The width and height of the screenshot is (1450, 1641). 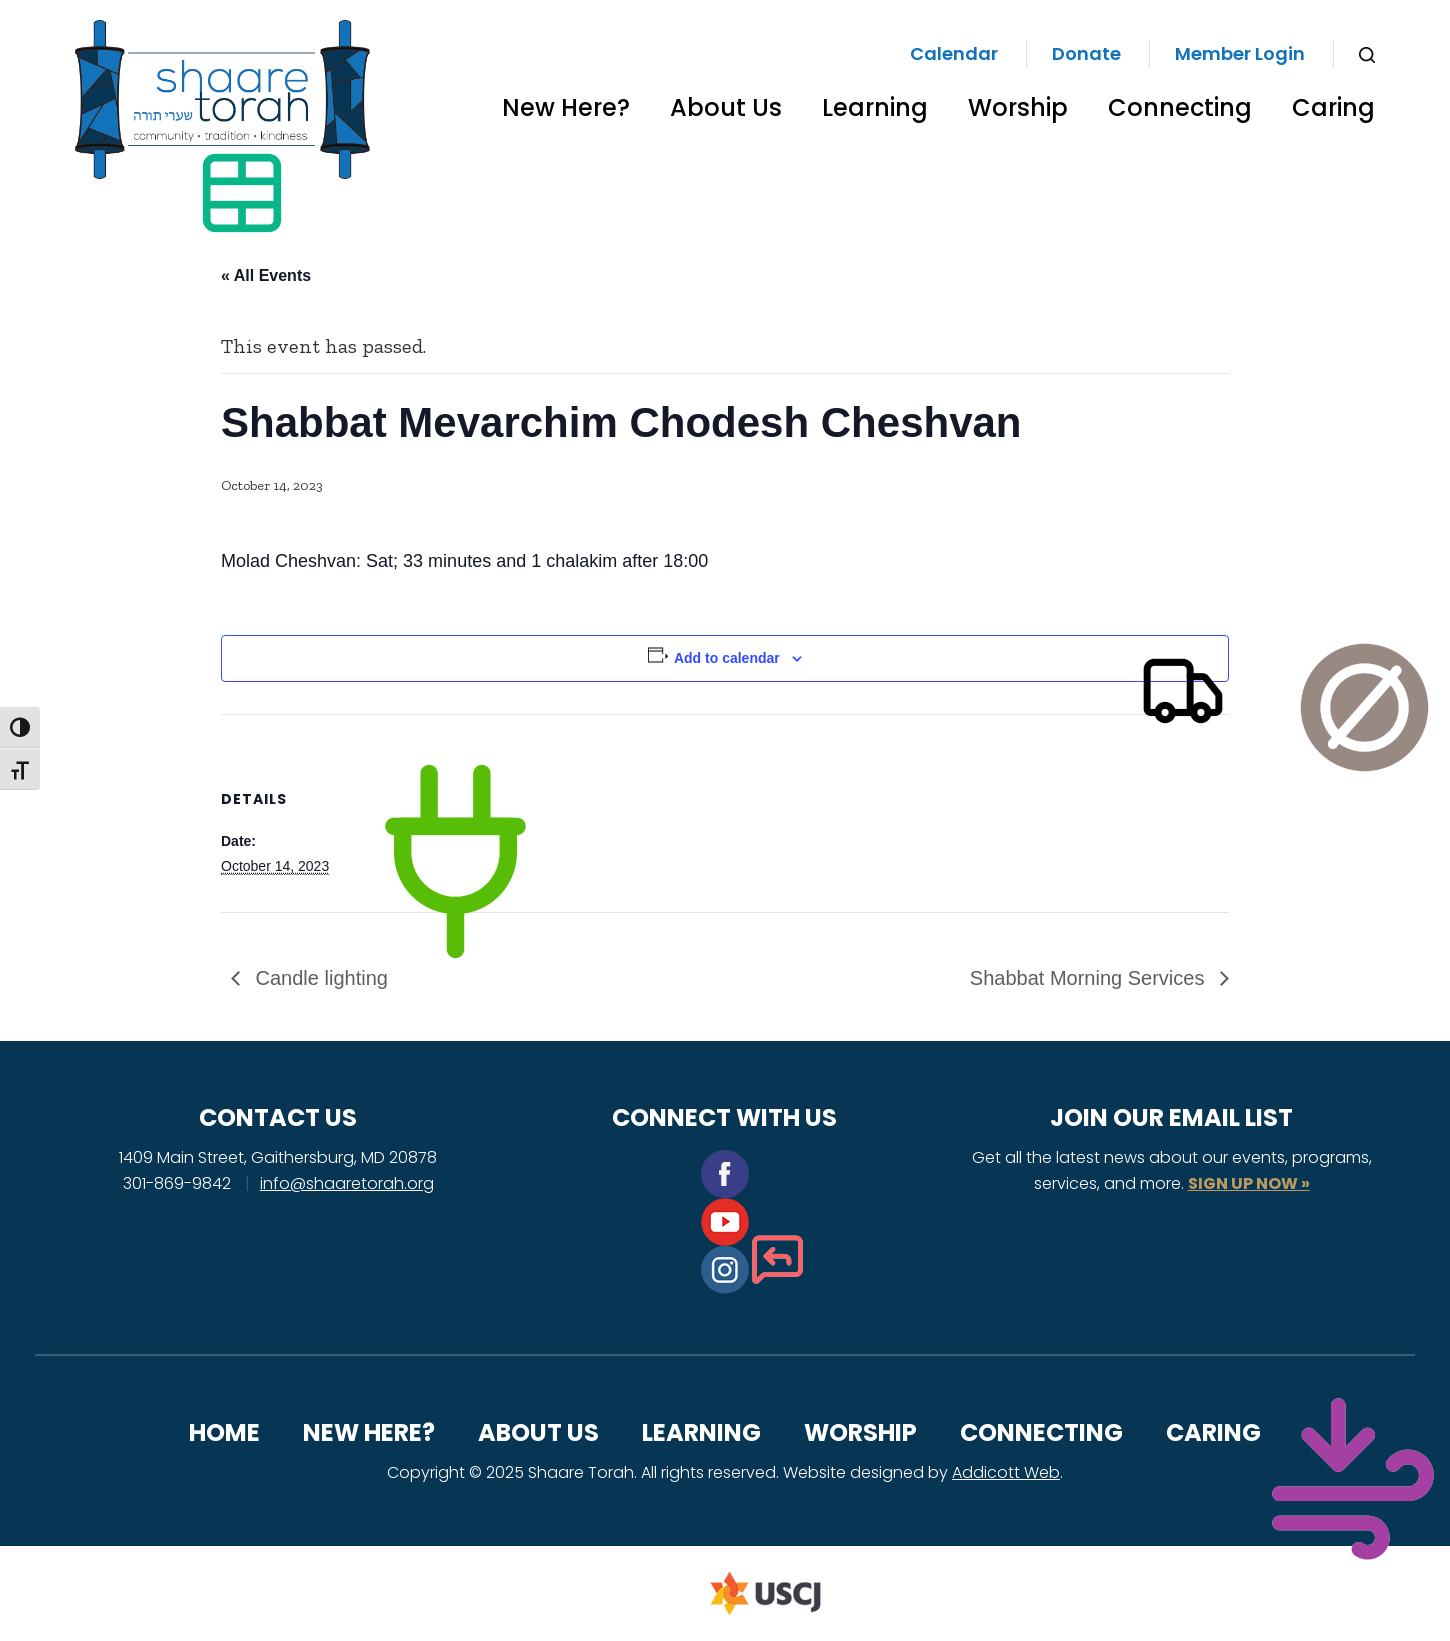 I want to click on merge selected table cells, so click(x=242, y=193).